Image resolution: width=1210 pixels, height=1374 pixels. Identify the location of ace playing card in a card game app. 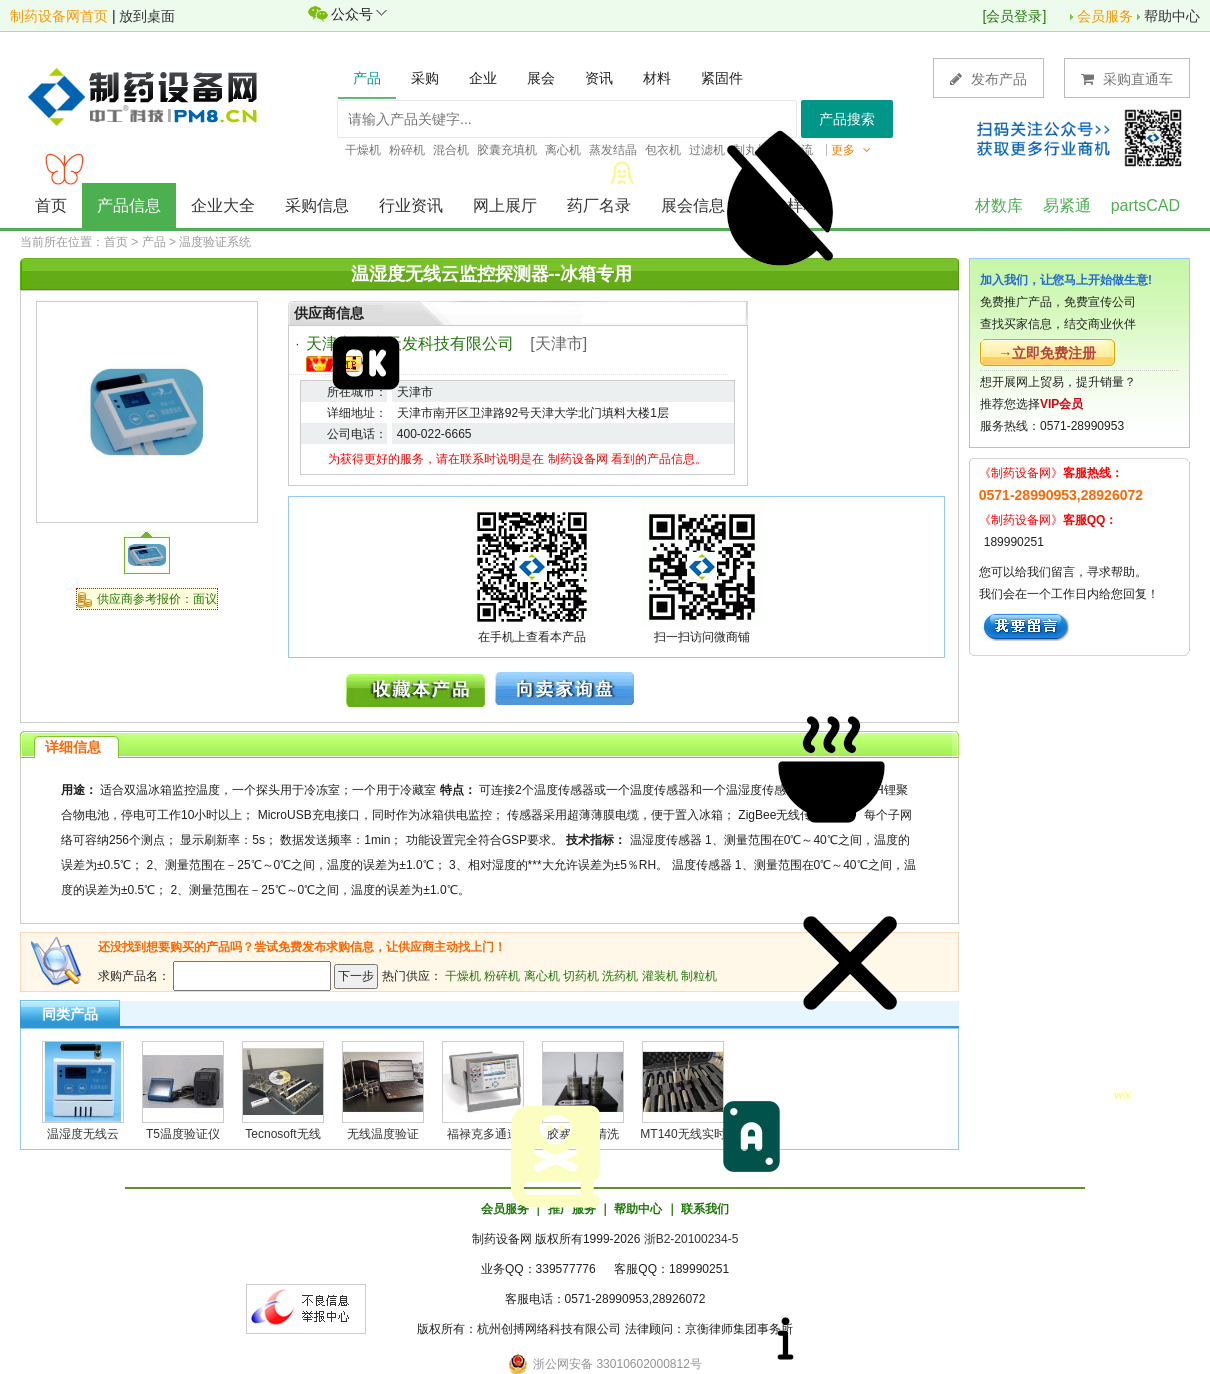
(751, 1136).